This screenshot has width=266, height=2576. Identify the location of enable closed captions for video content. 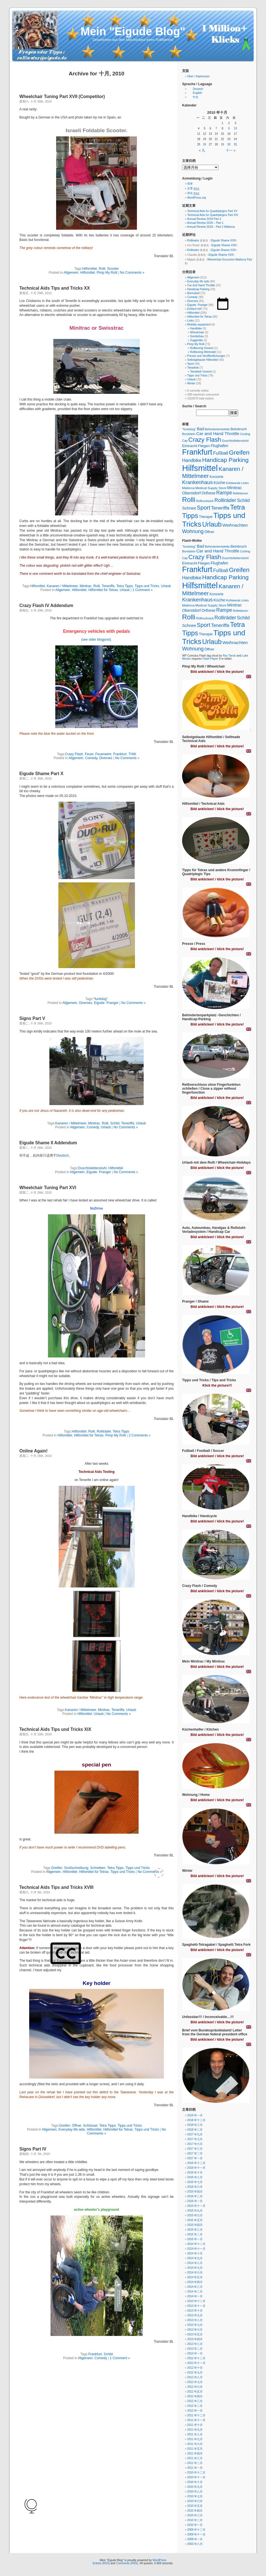
(66, 1953).